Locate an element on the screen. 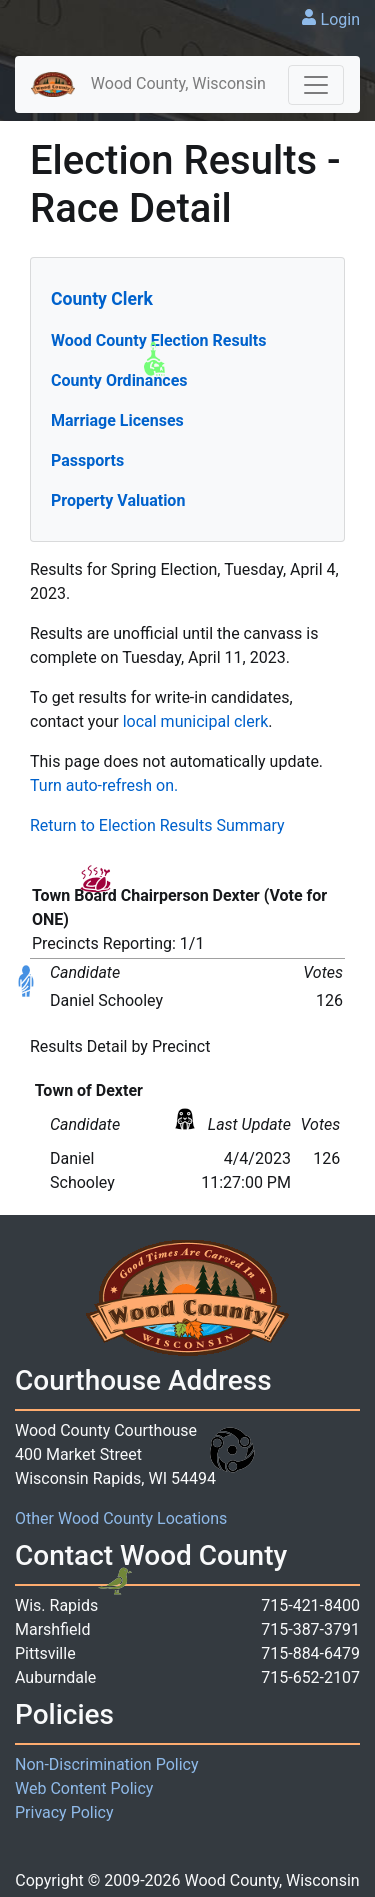  indicates a beach or coastal location is located at coordinates (115, 1581).